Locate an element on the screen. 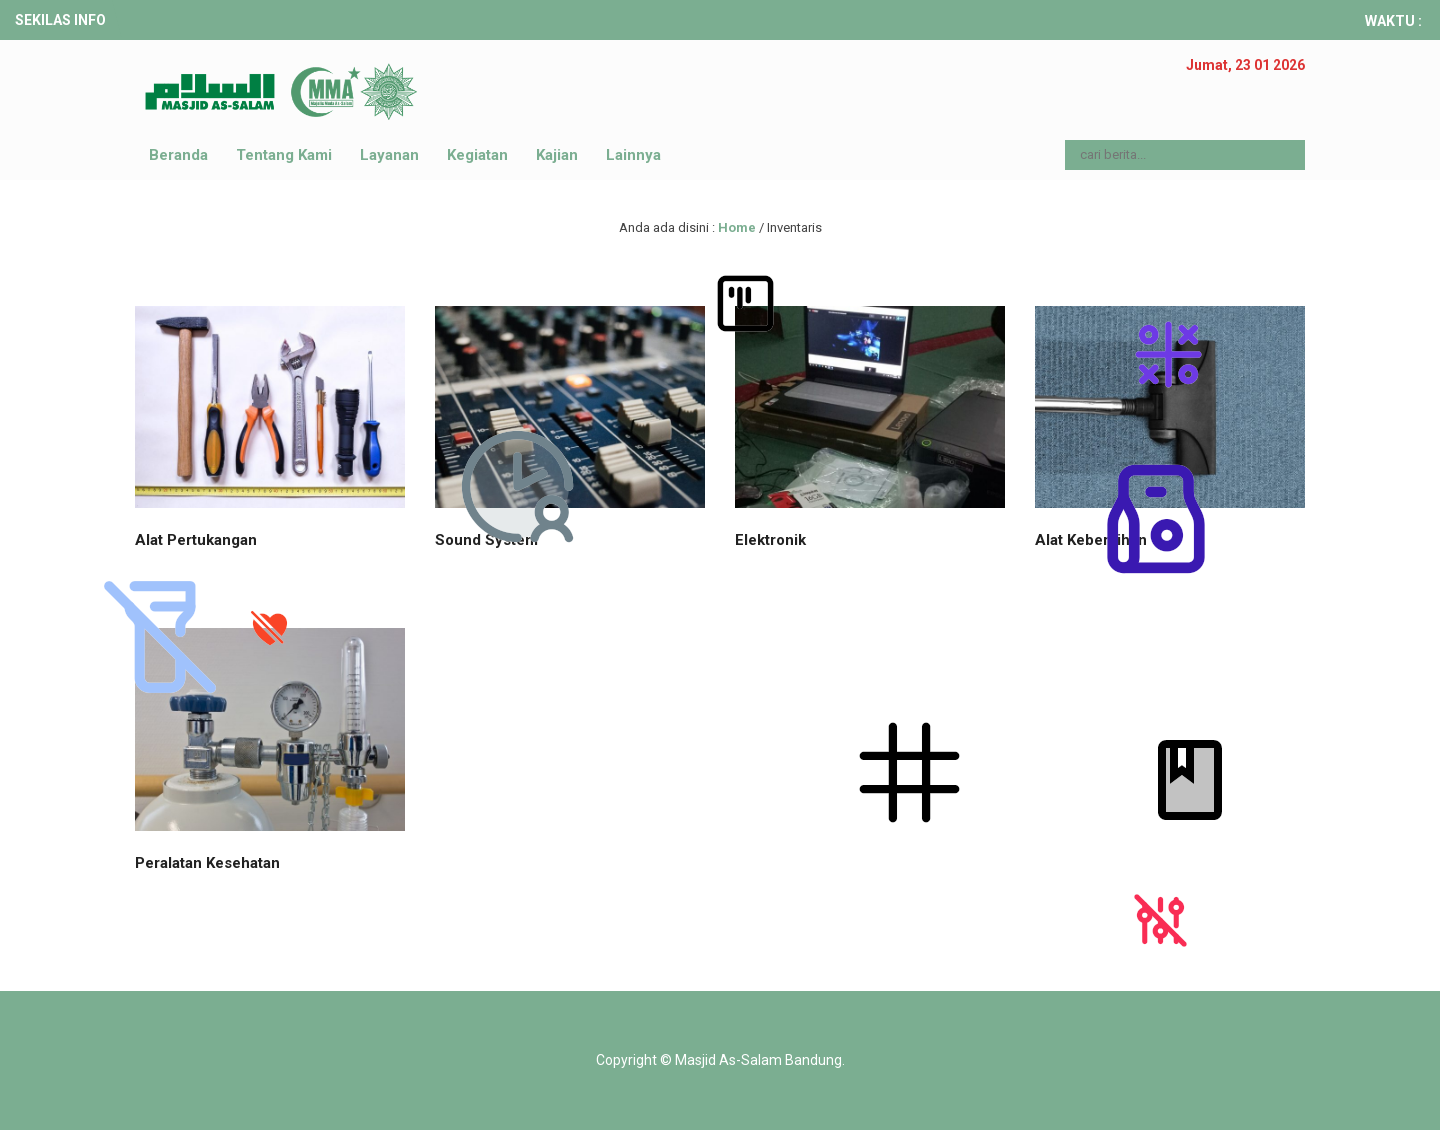  settings or adjustments are disabled is located at coordinates (1160, 920).